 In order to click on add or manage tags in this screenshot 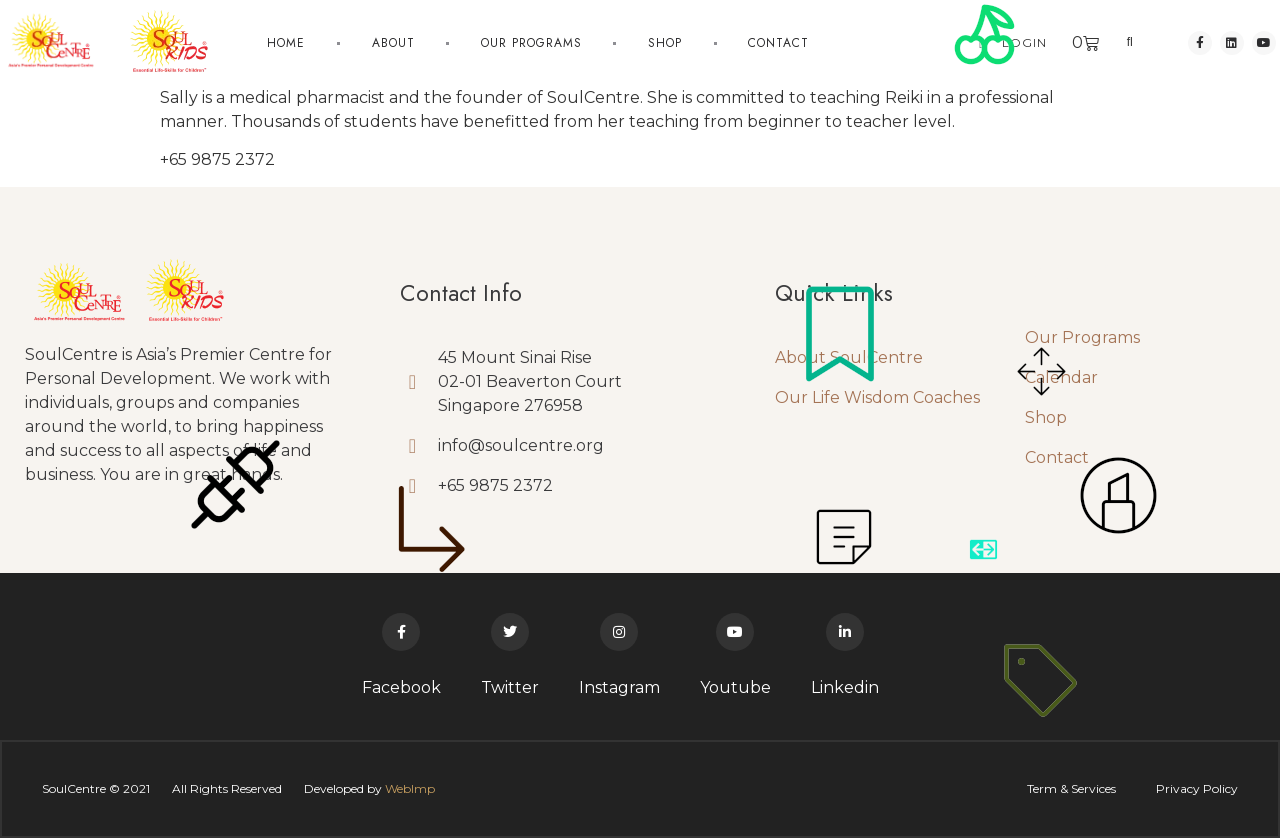, I will do `click(1036, 676)`.